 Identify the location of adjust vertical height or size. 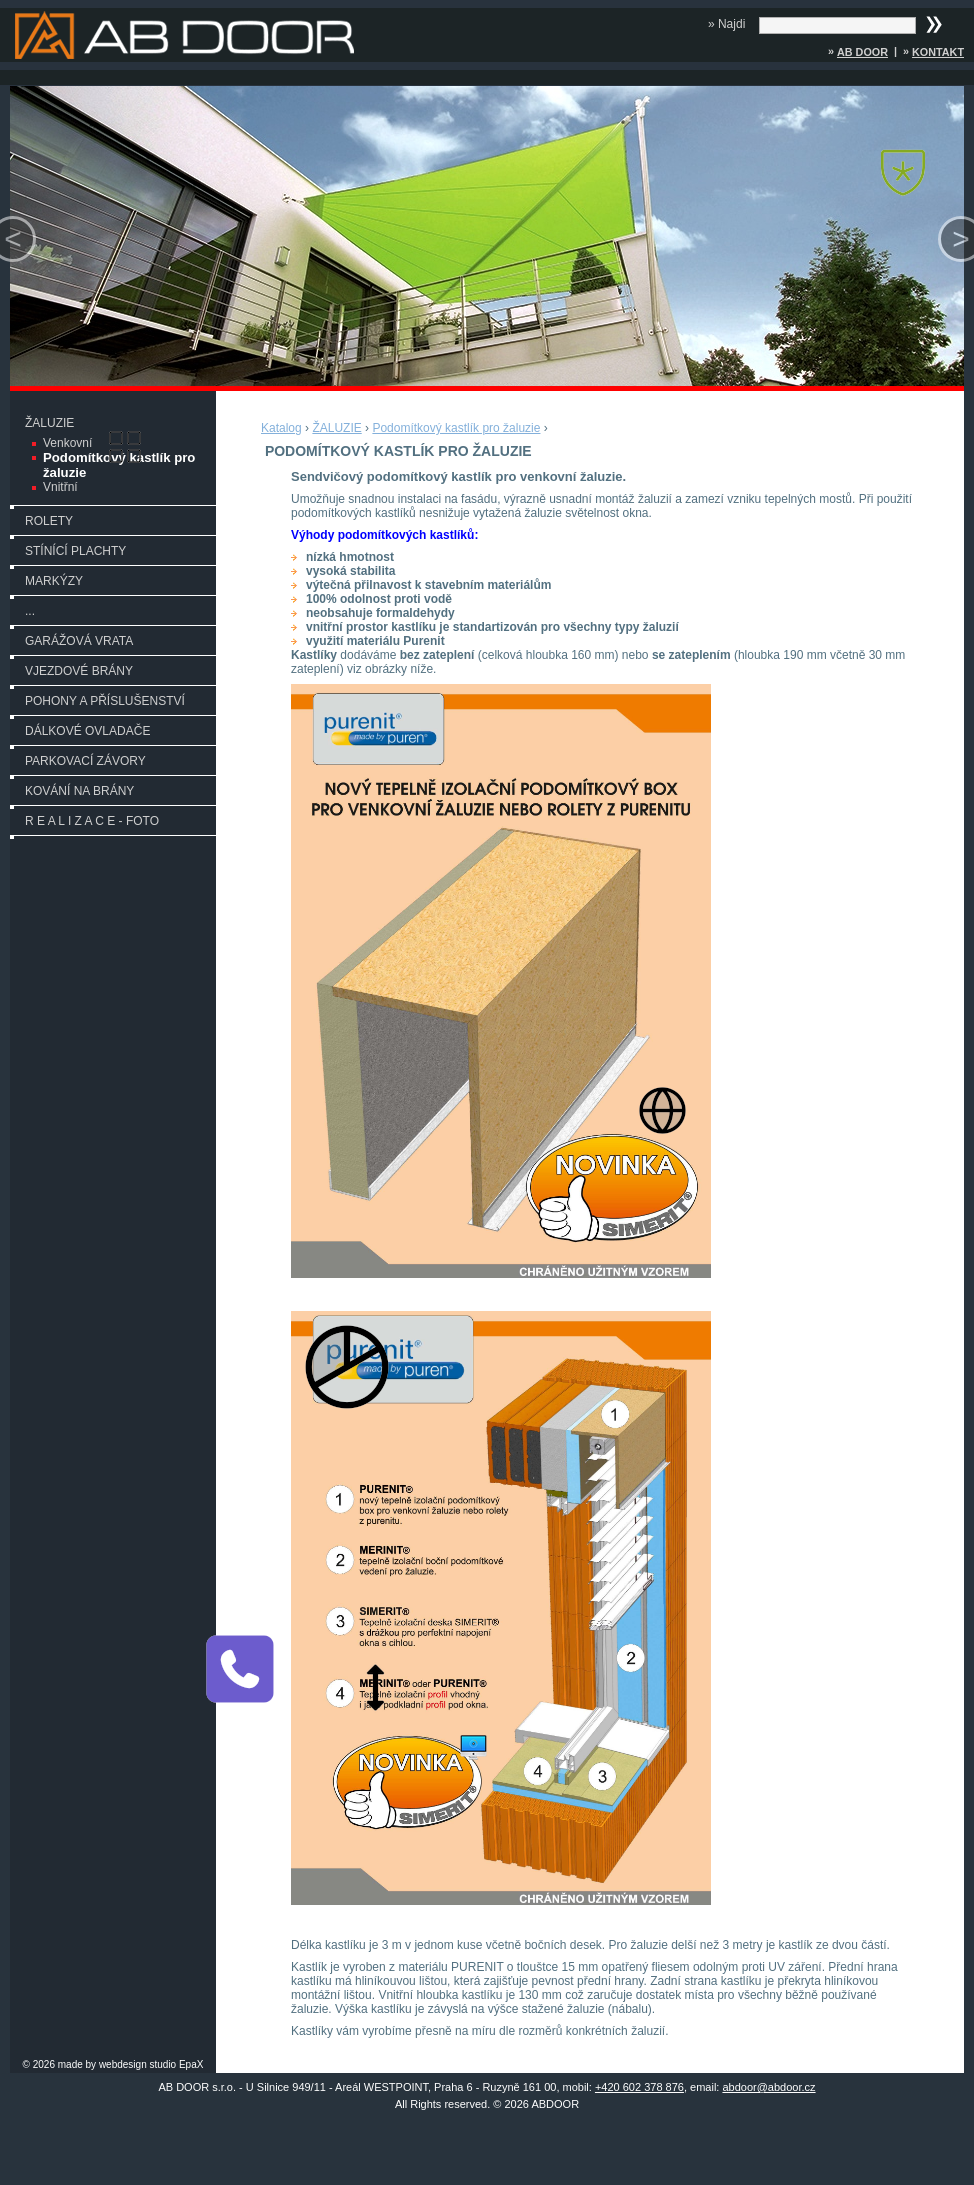
(375, 1687).